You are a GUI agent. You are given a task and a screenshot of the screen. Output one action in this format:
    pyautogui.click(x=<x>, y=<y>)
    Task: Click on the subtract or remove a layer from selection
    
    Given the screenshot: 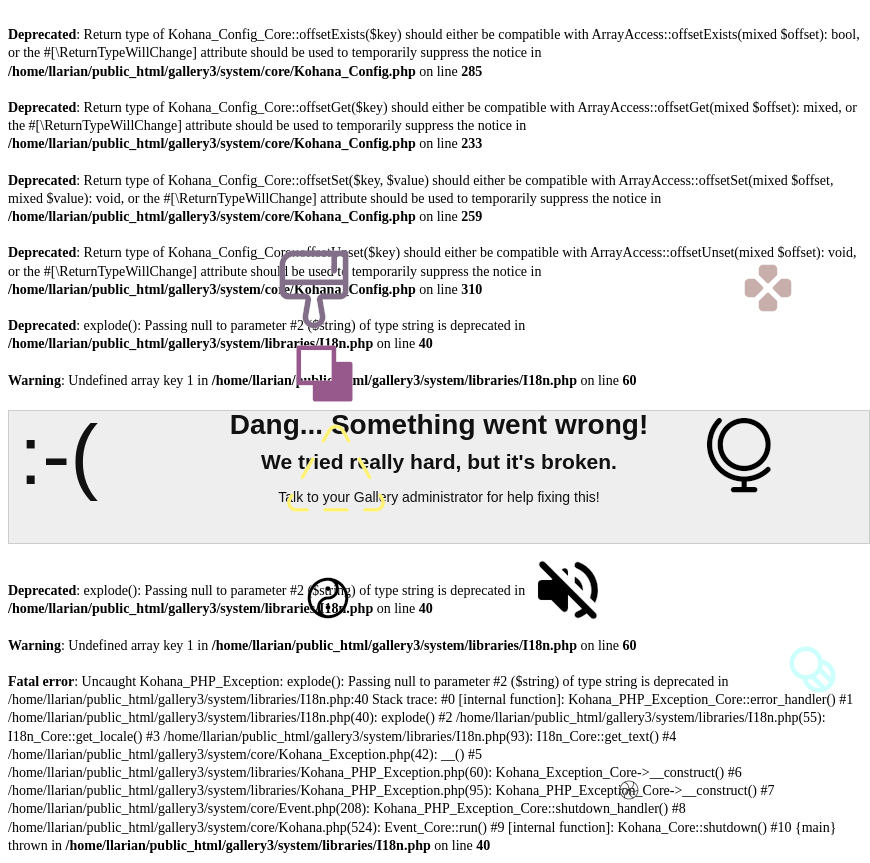 What is the action you would take?
    pyautogui.click(x=324, y=373)
    